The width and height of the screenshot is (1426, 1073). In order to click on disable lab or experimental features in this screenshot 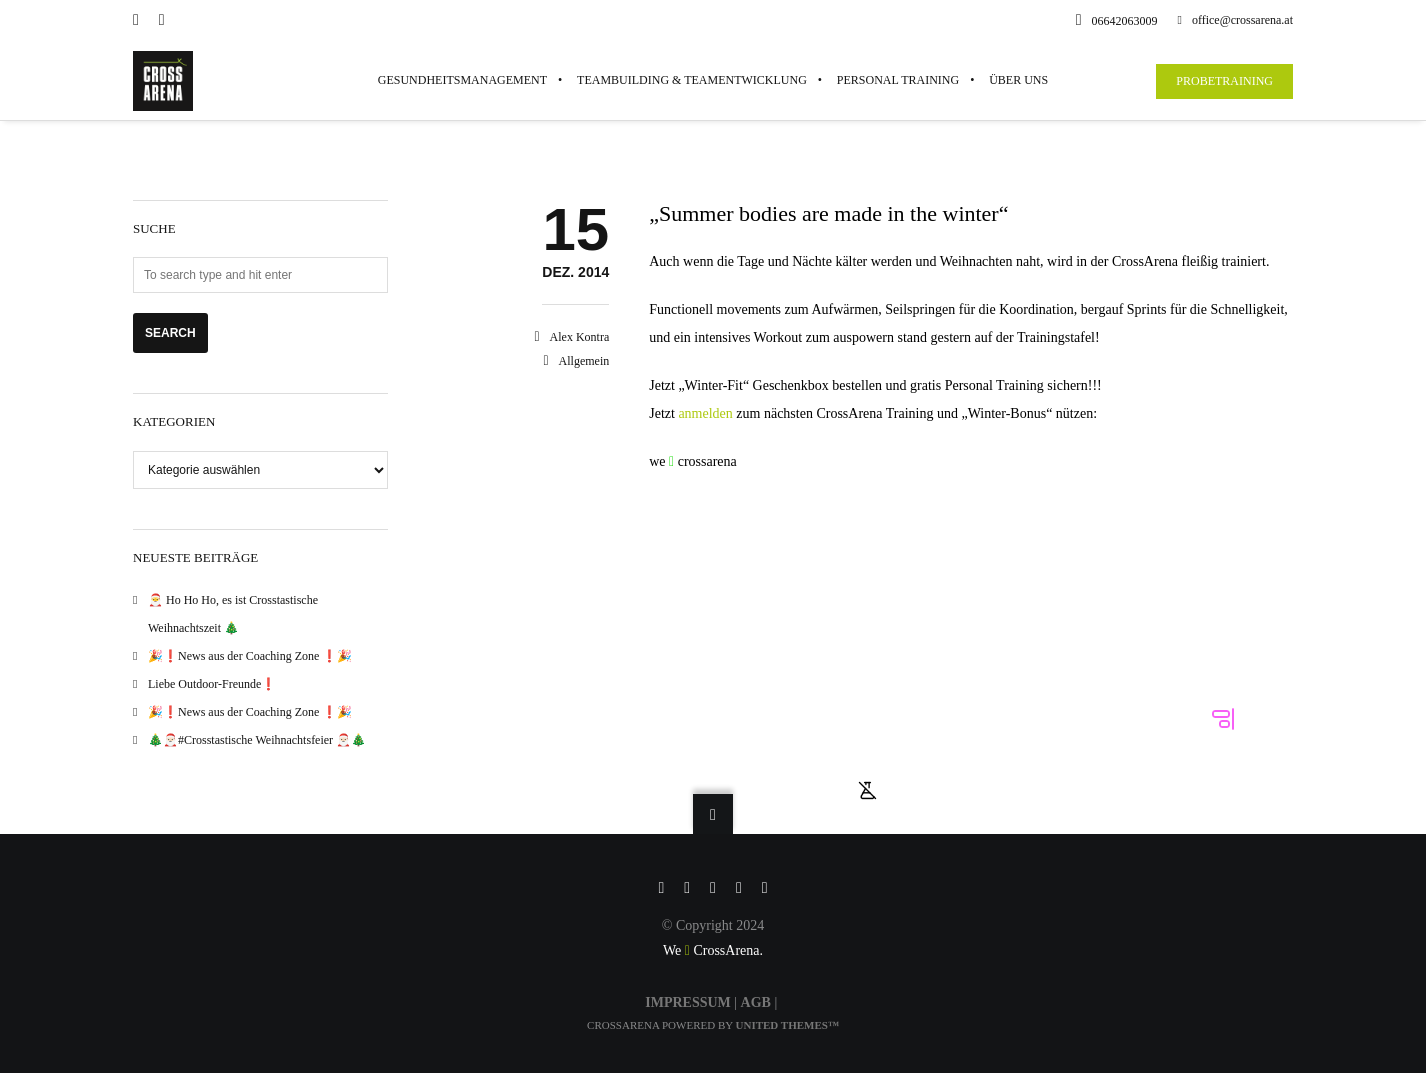, I will do `click(867, 790)`.